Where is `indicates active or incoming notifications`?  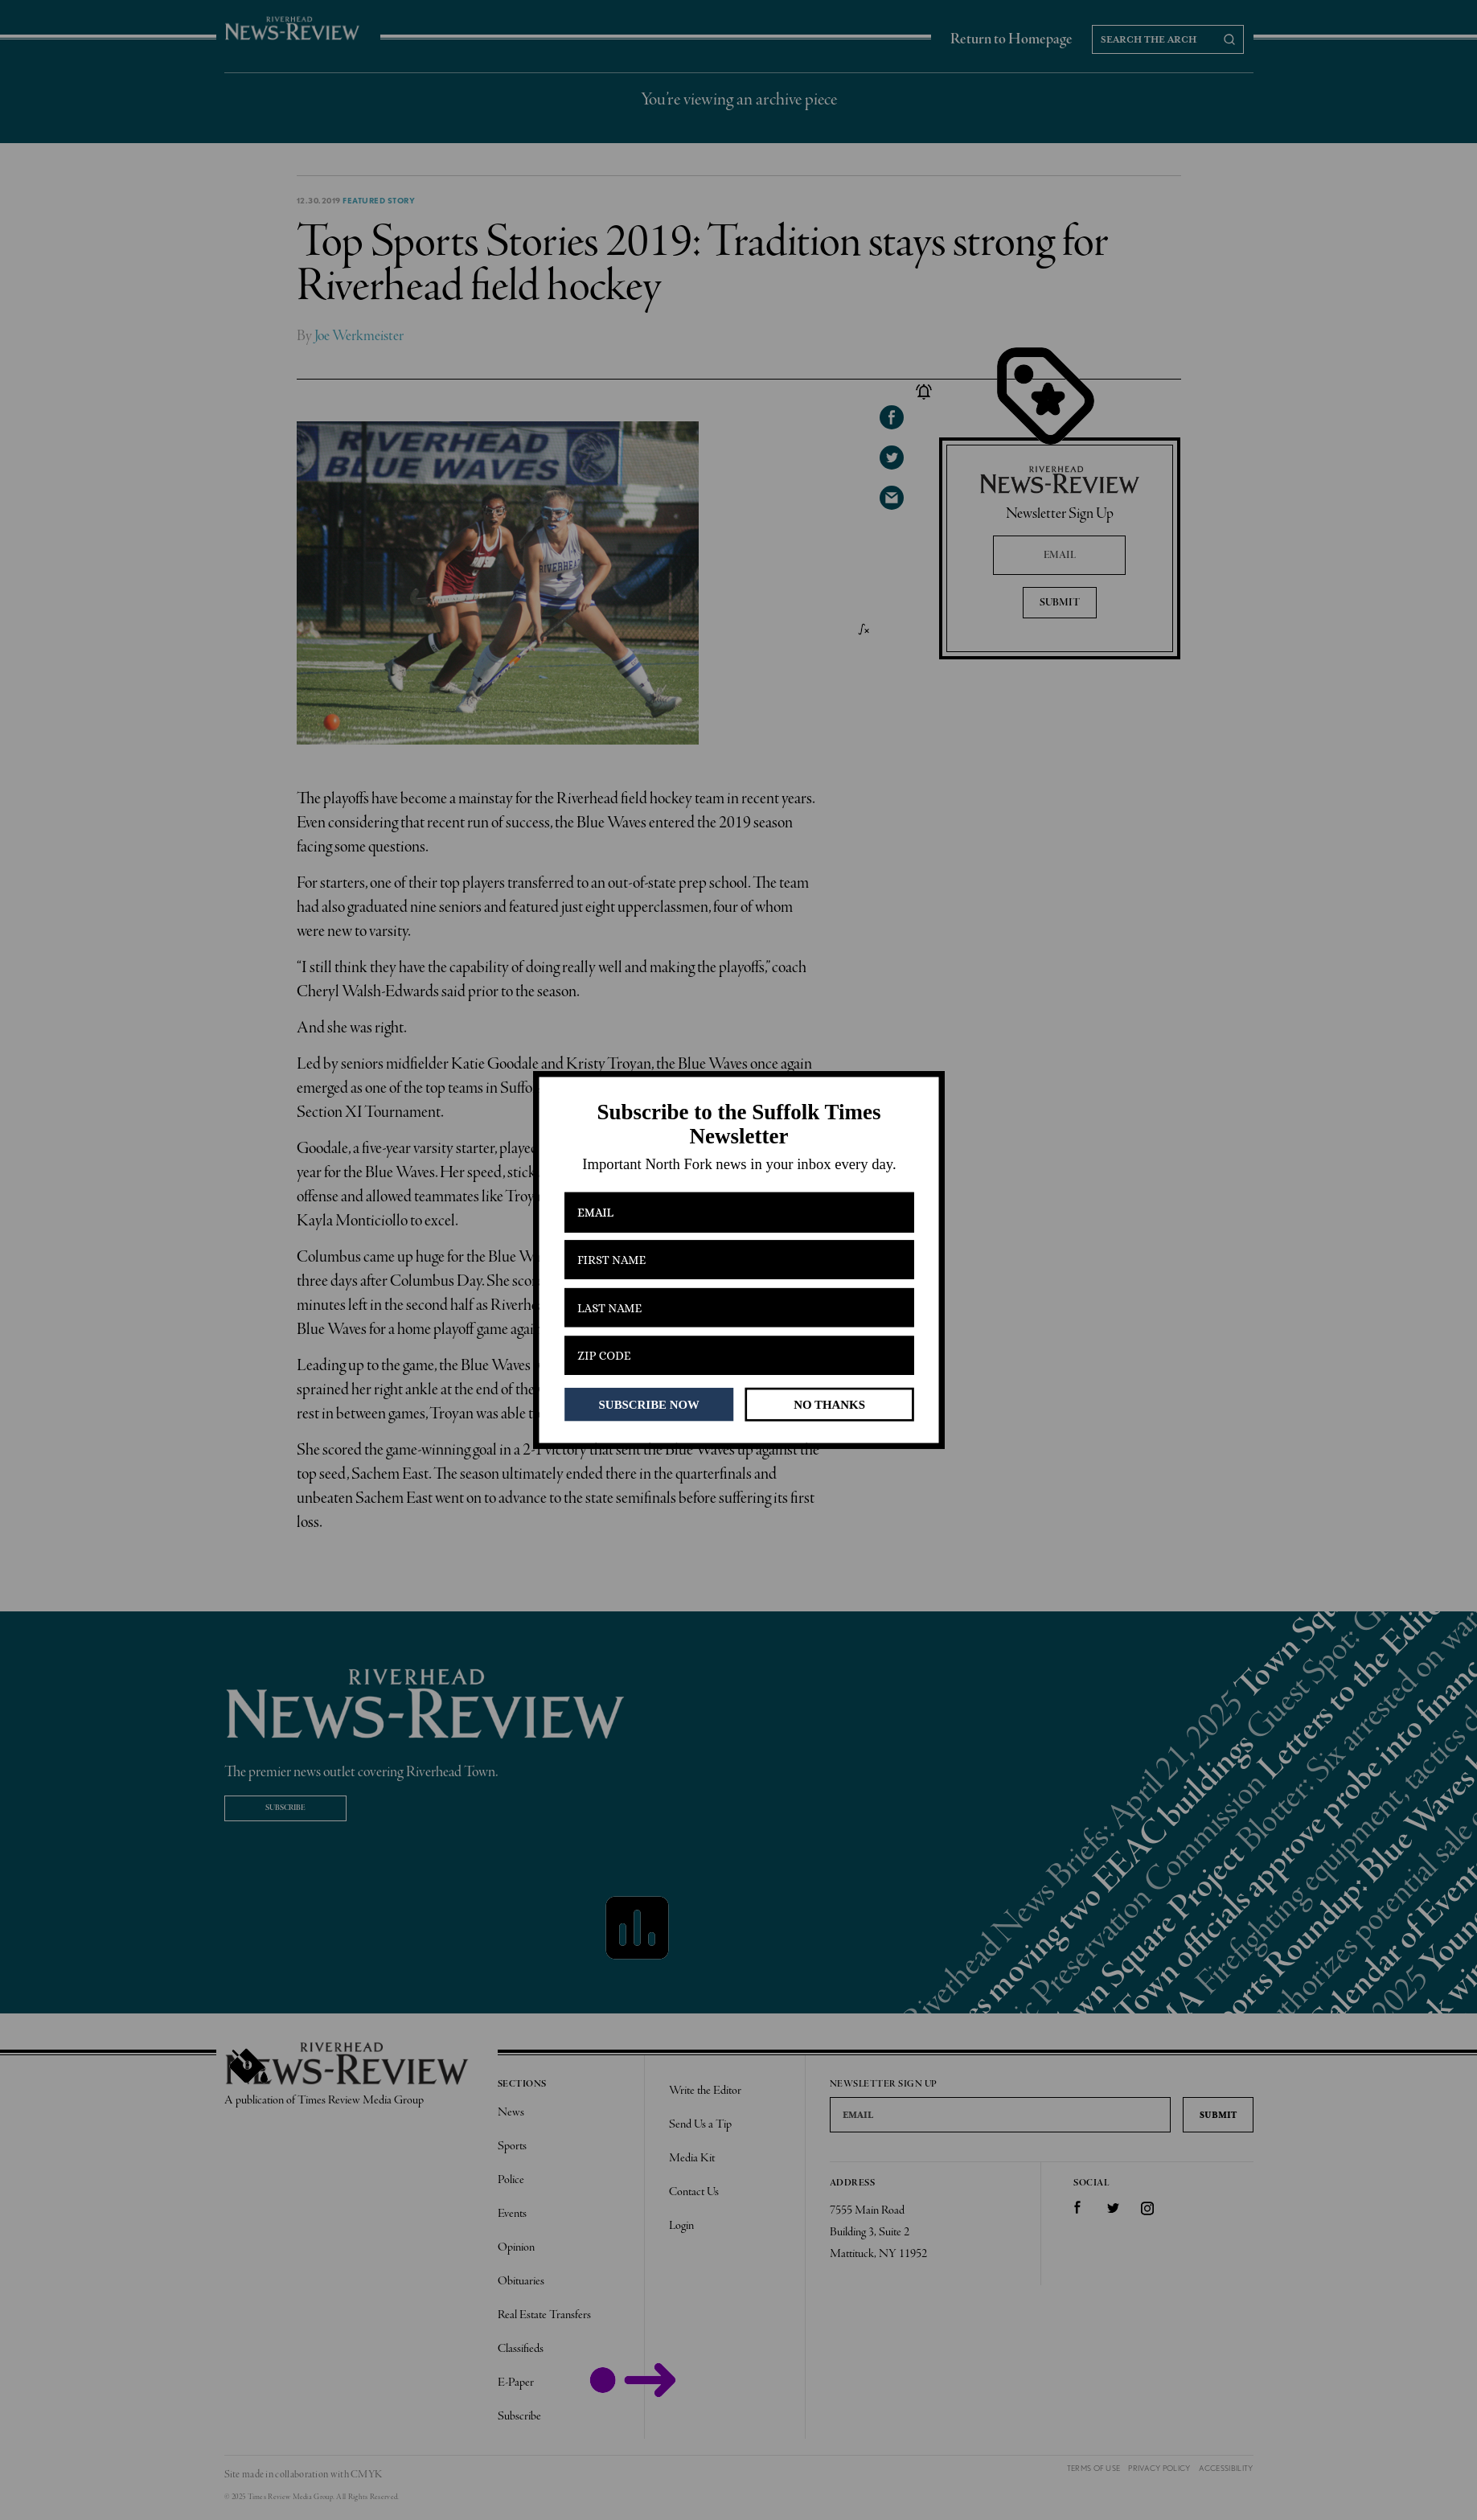
indicates active or incoming notifications is located at coordinates (924, 392).